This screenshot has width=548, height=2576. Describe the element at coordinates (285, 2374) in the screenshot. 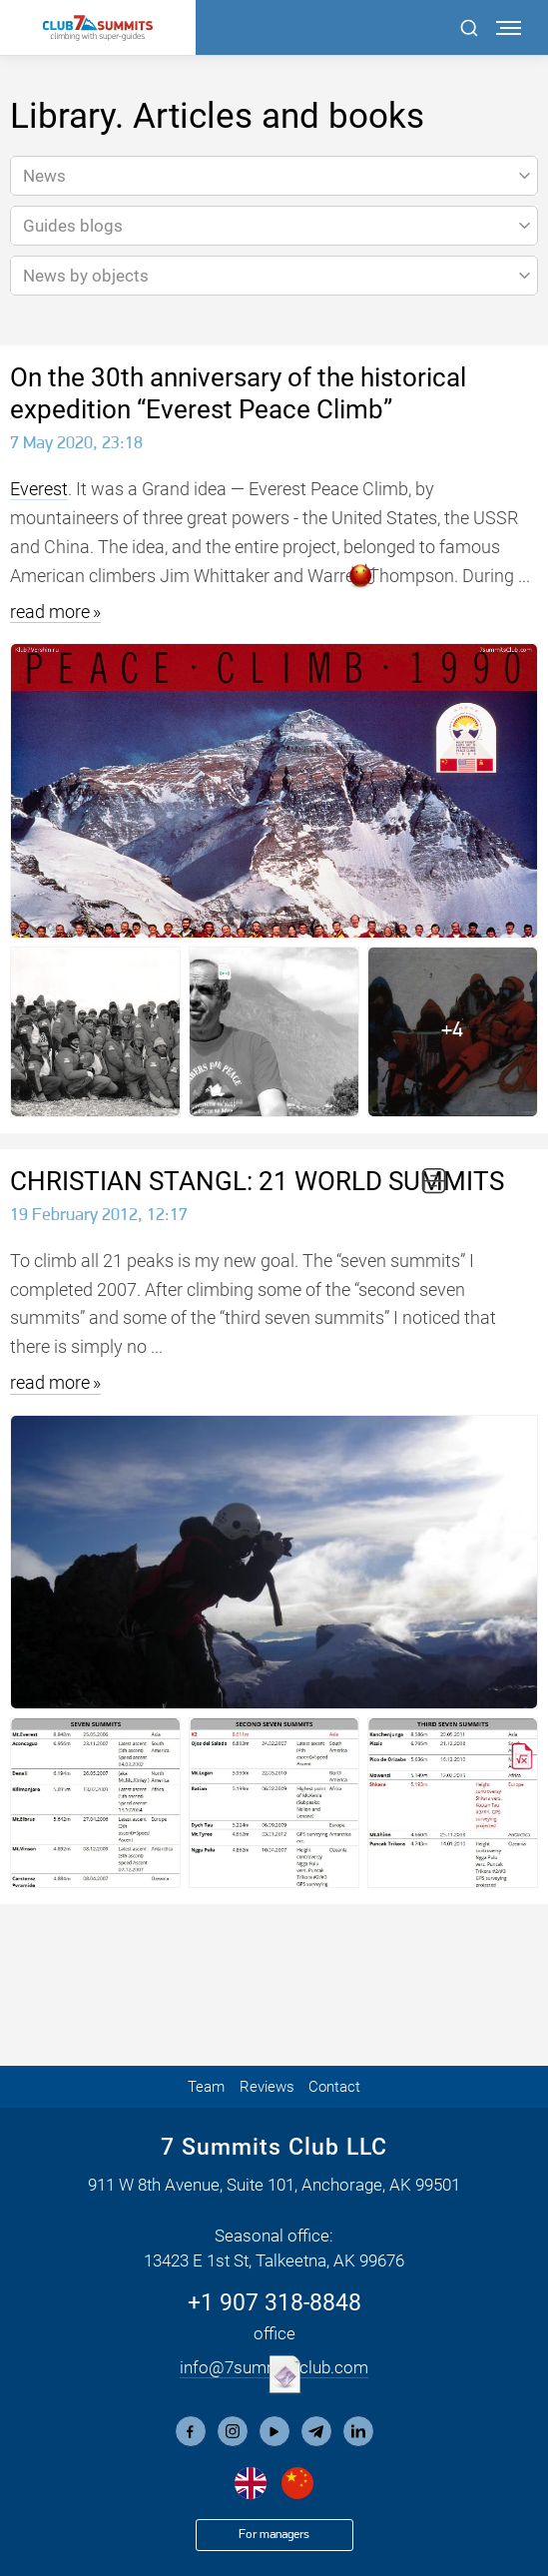

I see `a script or code file` at that location.